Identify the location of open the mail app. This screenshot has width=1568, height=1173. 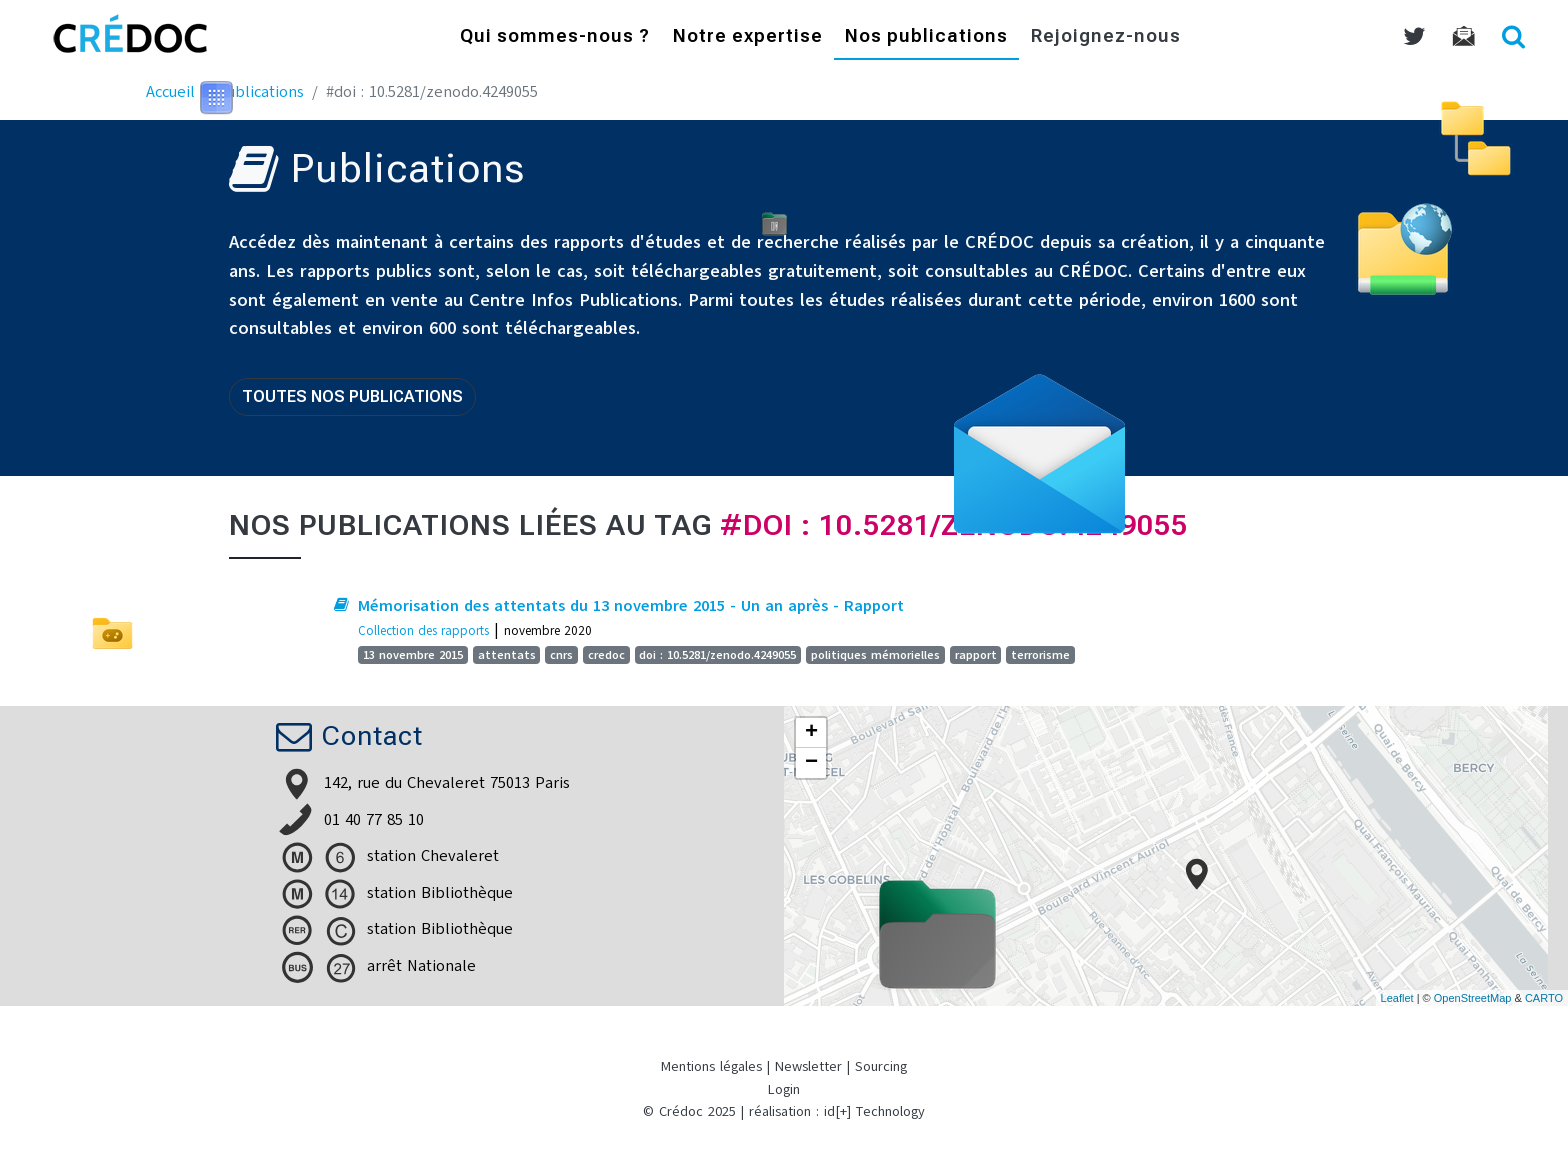
(1039, 458).